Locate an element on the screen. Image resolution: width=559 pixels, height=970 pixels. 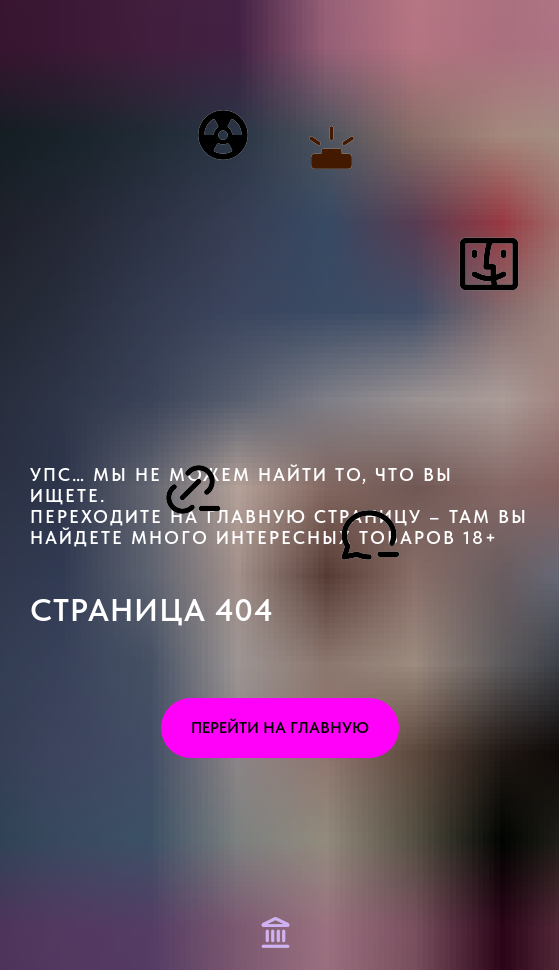
remove a link or hyperlink is located at coordinates (190, 489).